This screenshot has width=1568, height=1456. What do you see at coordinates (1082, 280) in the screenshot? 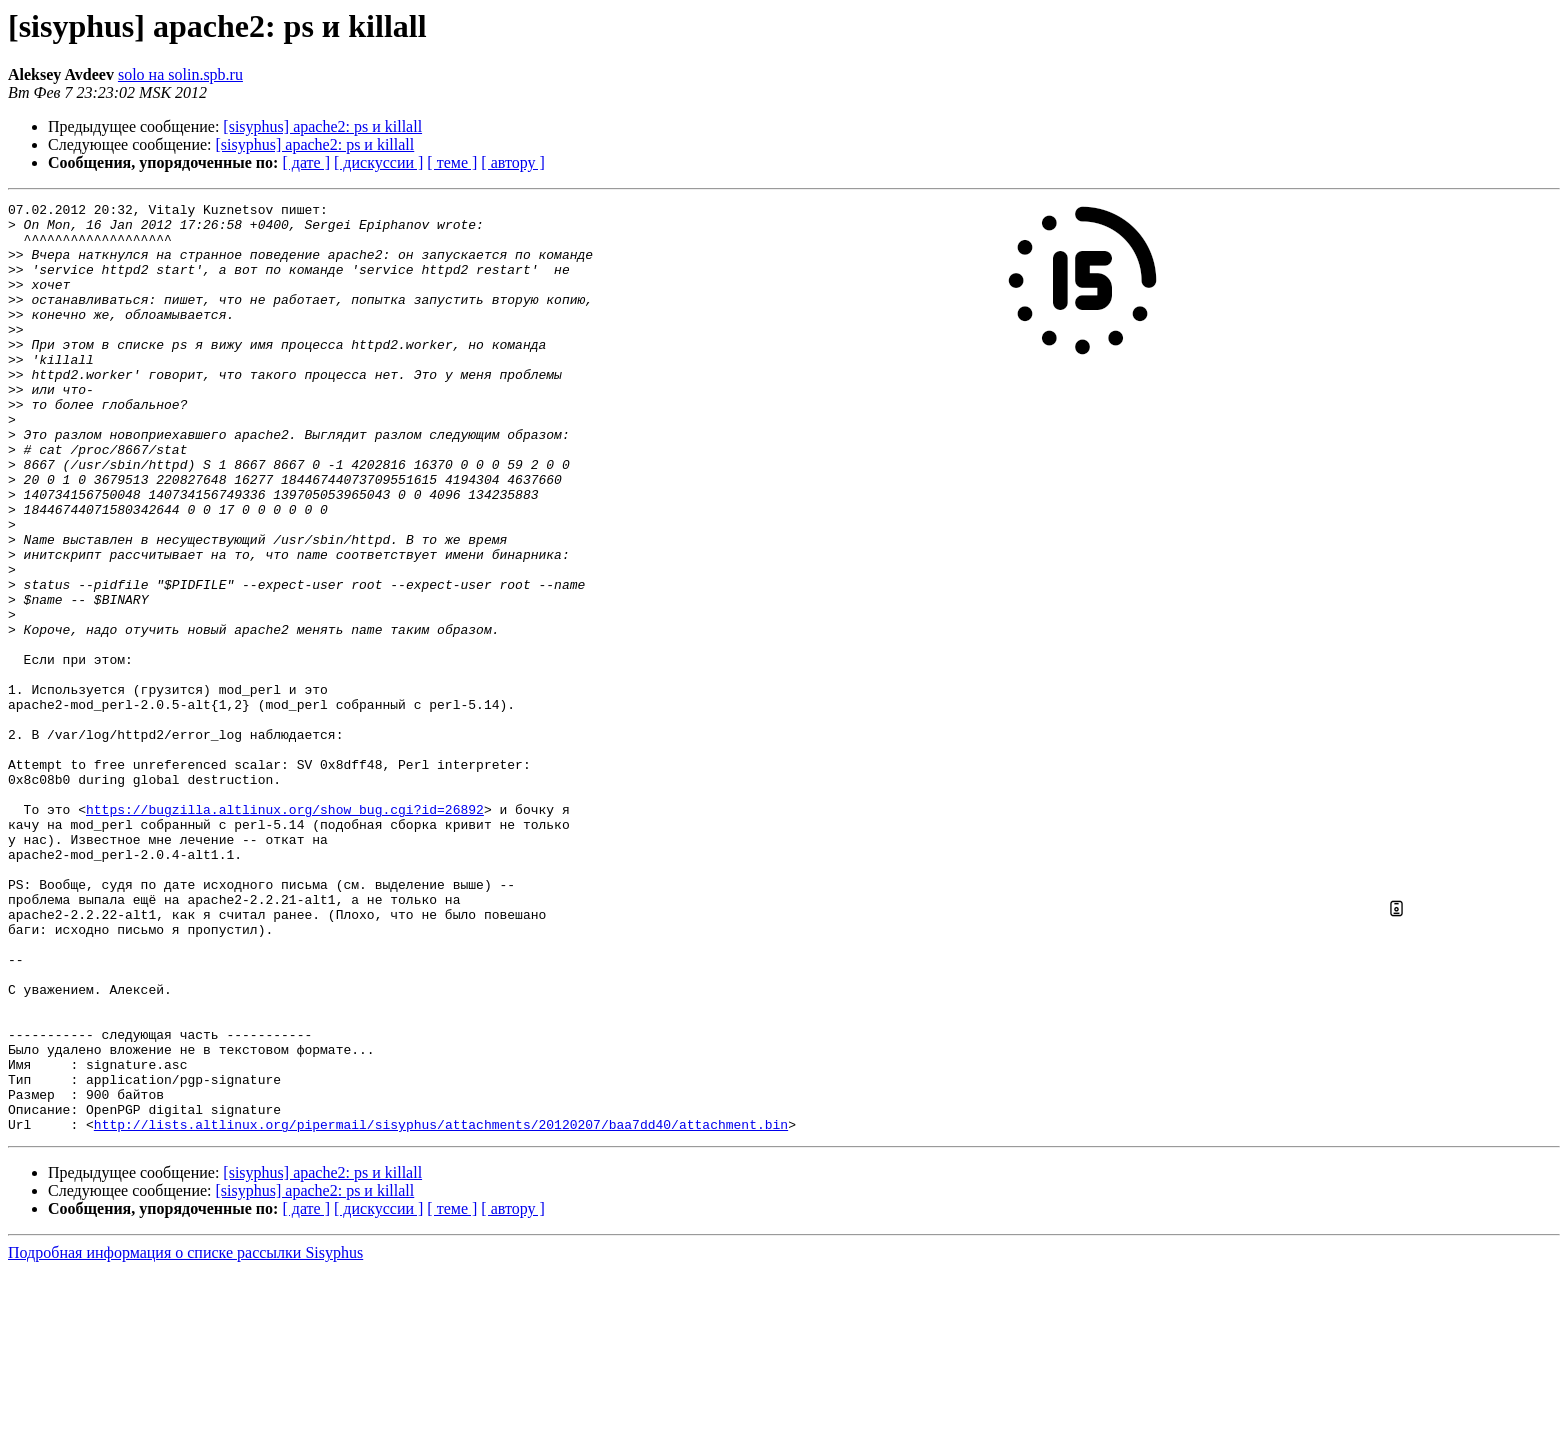
I see `set a 15-minute timer` at bounding box center [1082, 280].